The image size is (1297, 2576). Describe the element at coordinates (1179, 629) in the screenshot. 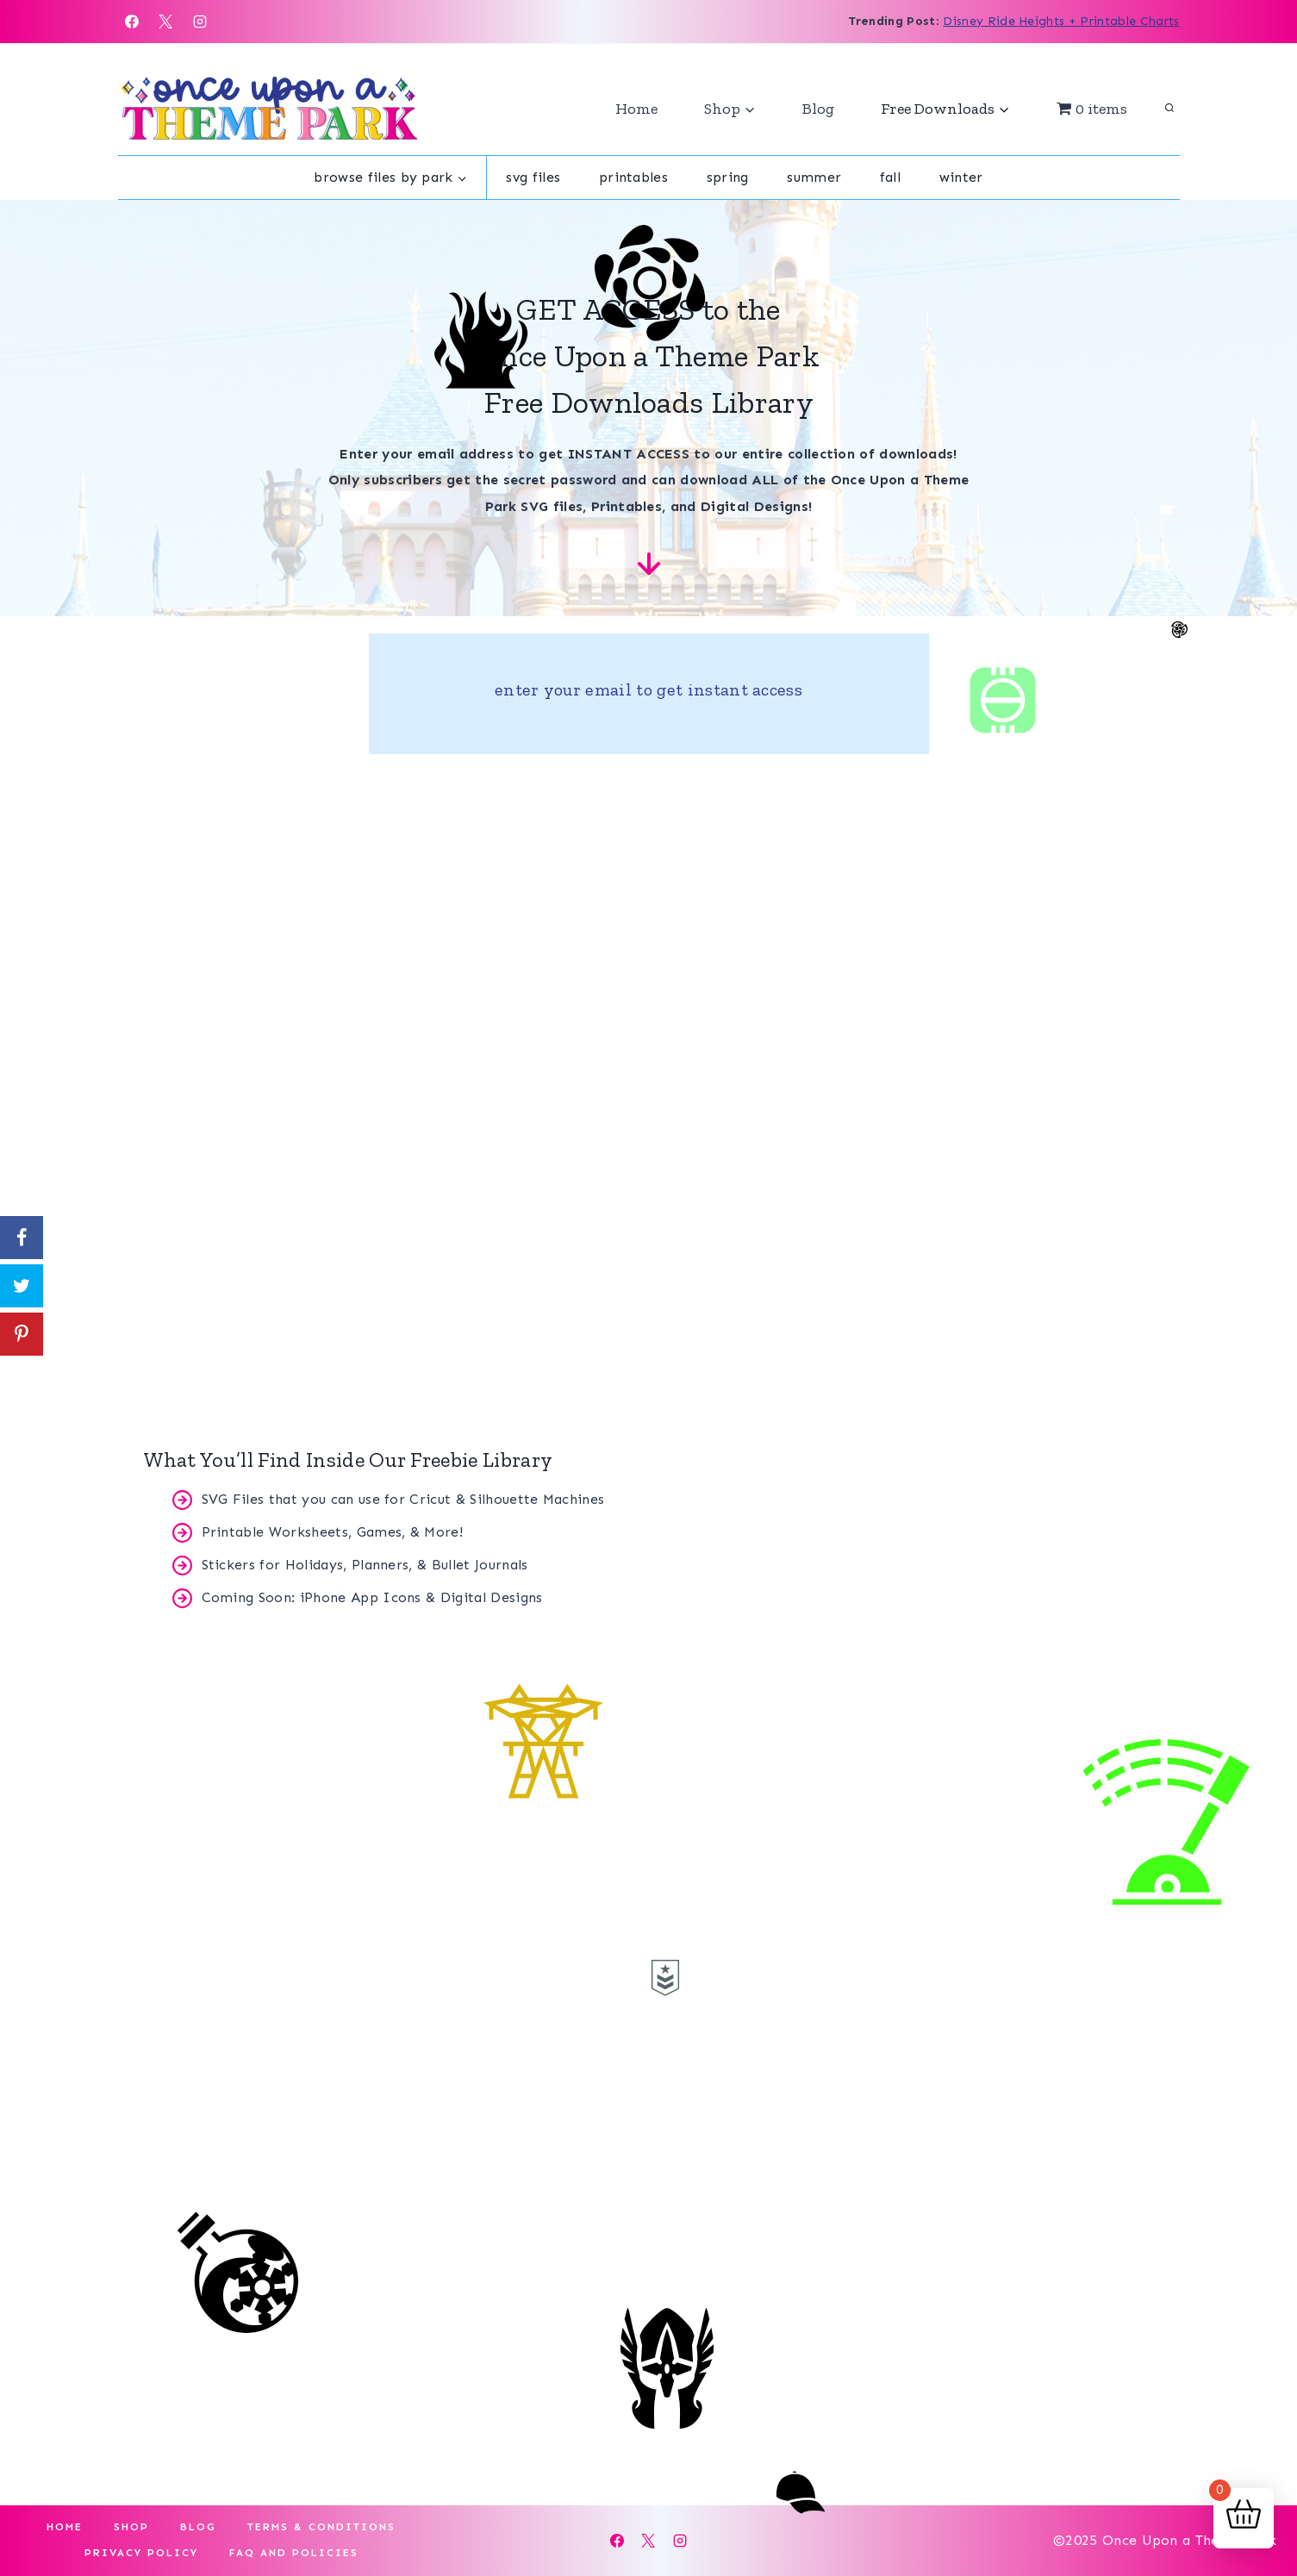

I see `indicates maximum security or multi-factor authentication enabled` at that location.